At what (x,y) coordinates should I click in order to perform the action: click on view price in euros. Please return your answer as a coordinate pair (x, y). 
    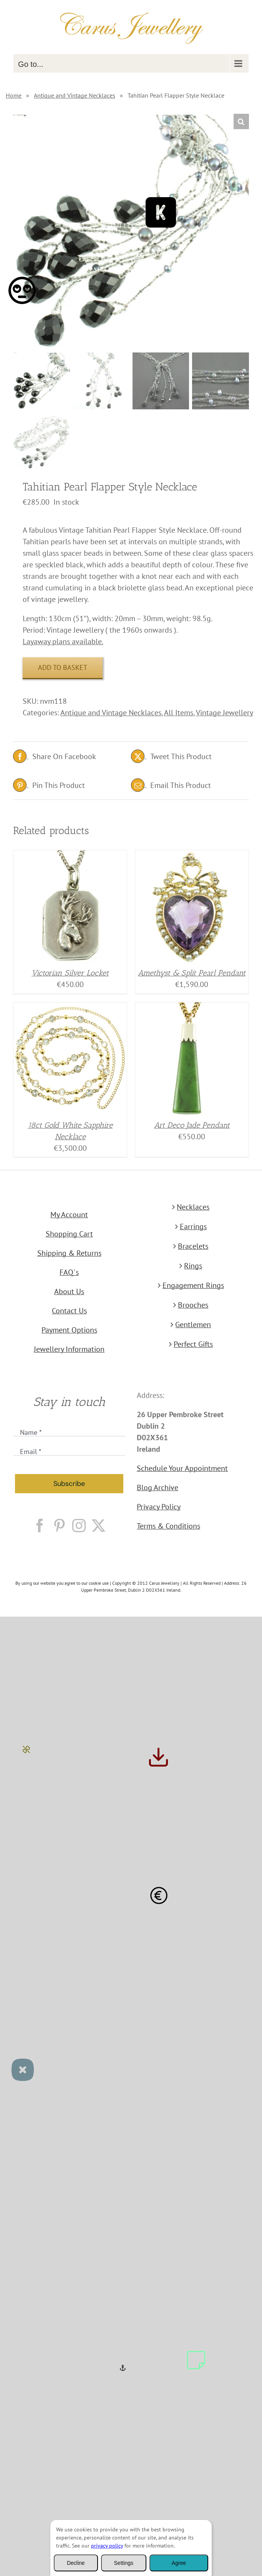
    Looking at the image, I should click on (159, 1895).